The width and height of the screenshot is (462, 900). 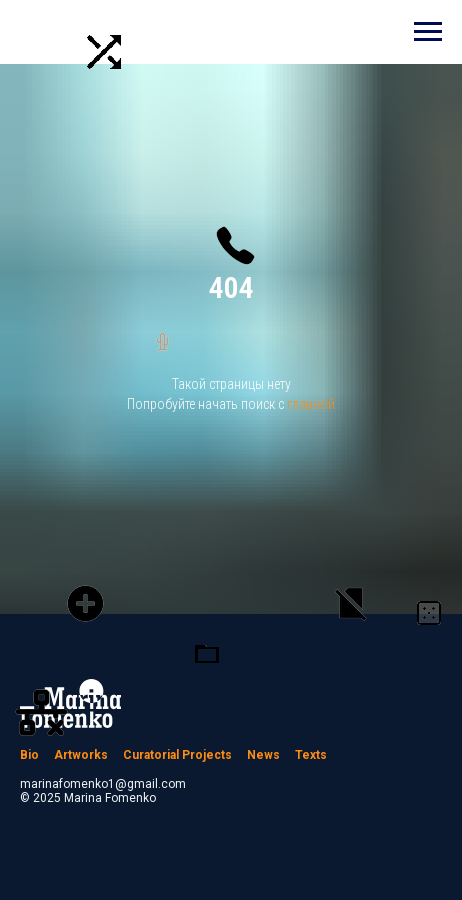 I want to click on no sim card detected, so click(x=351, y=603).